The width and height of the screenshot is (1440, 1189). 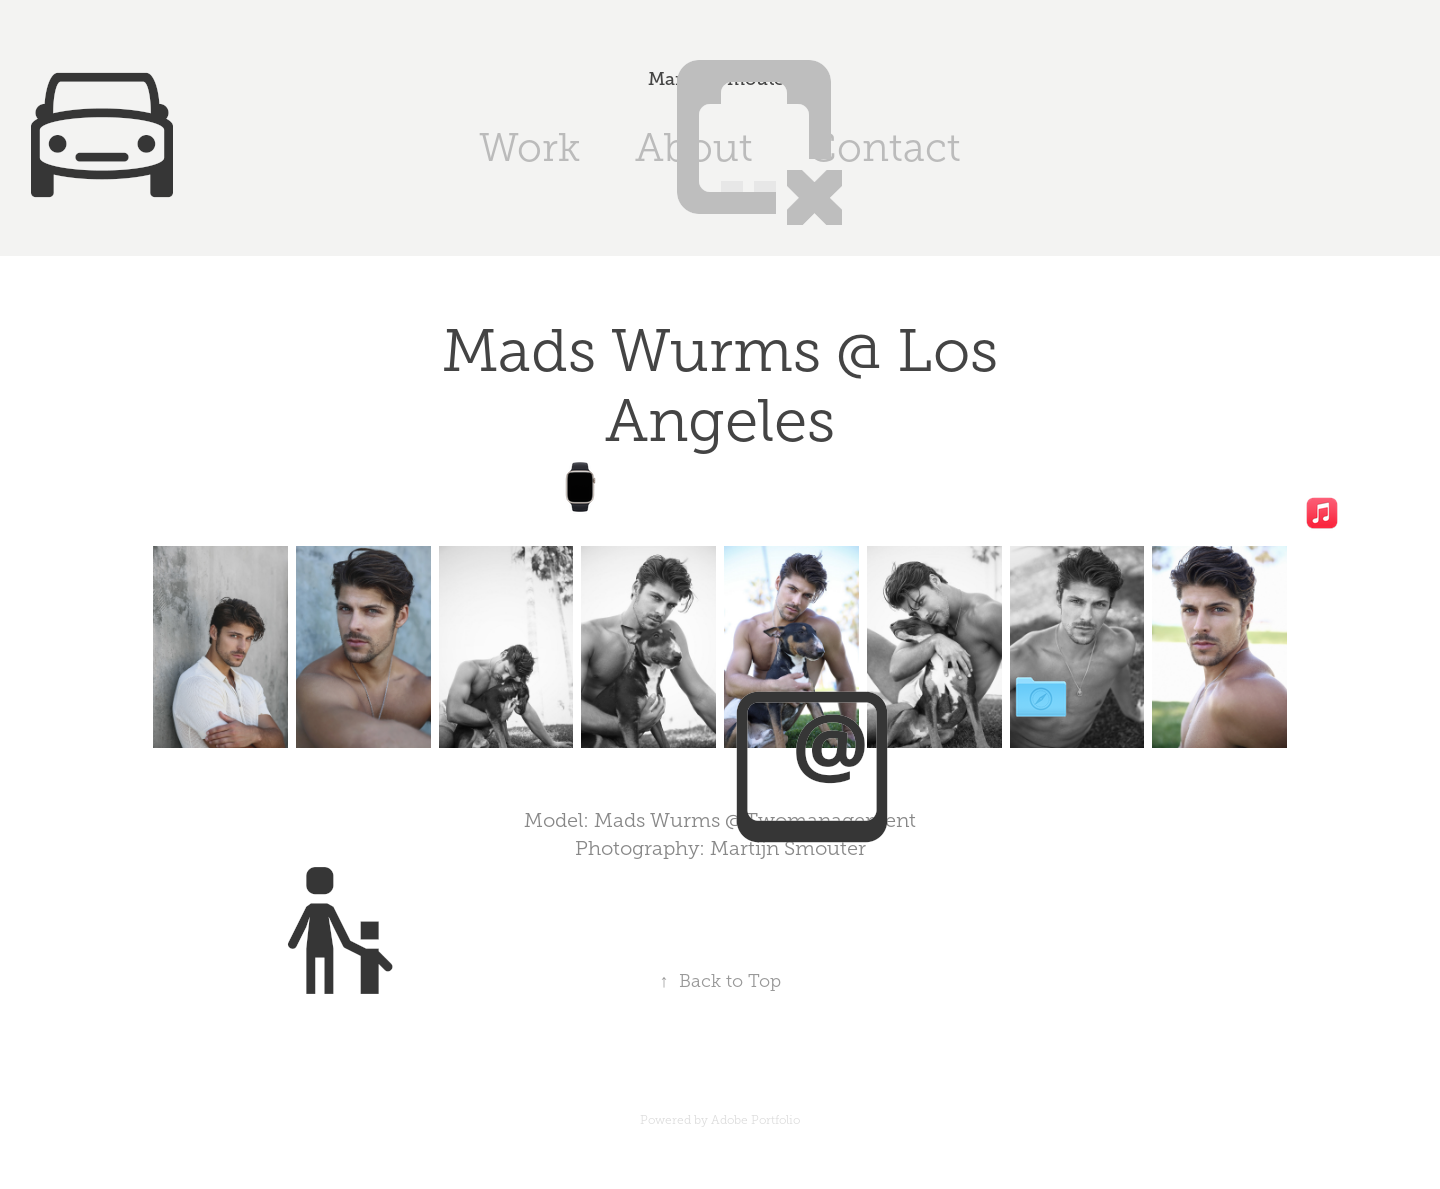 I want to click on manage your paired Apple Watch SE, so click(x=580, y=487).